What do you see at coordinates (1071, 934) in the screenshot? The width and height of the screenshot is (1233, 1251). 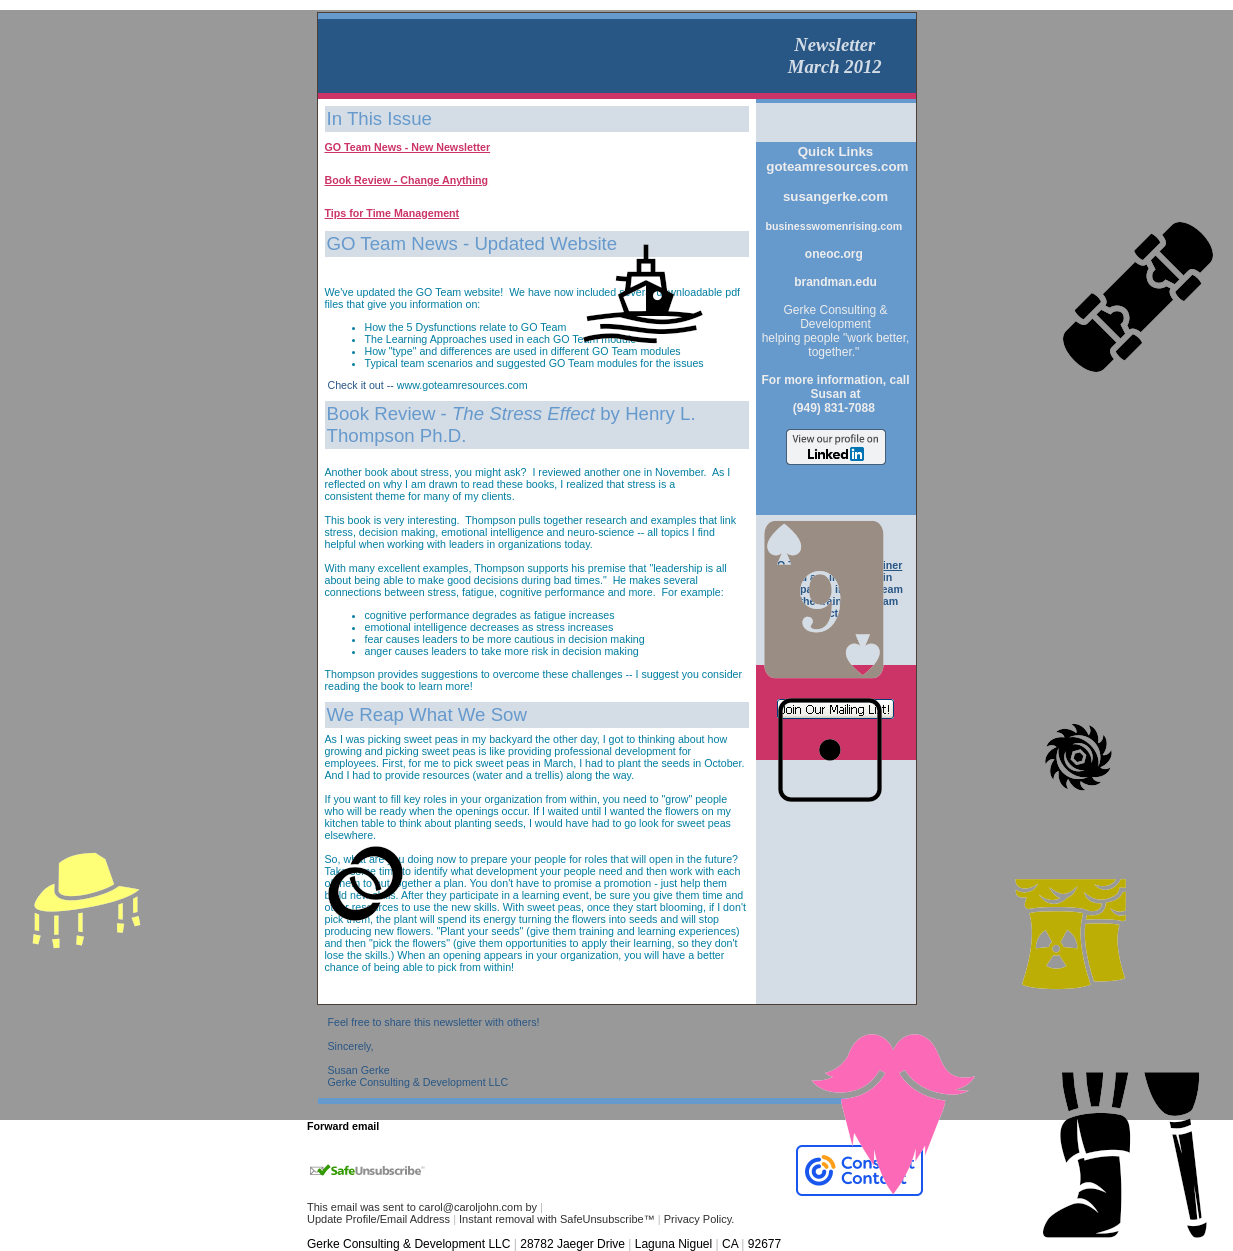 I see `nuclear power plant facility icon` at bounding box center [1071, 934].